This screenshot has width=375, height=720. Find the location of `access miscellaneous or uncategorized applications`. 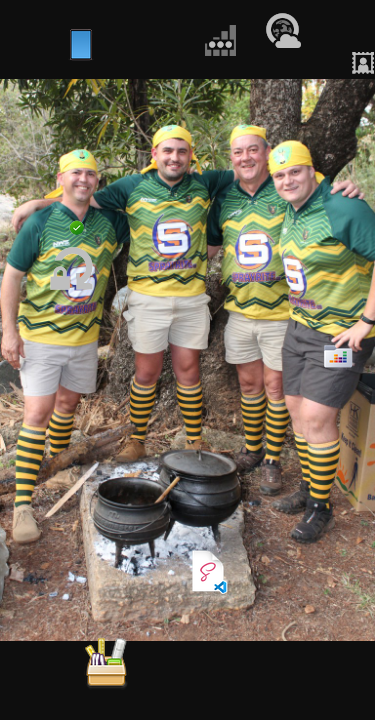

access miscellaneous or uncategorized applications is located at coordinates (107, 663).